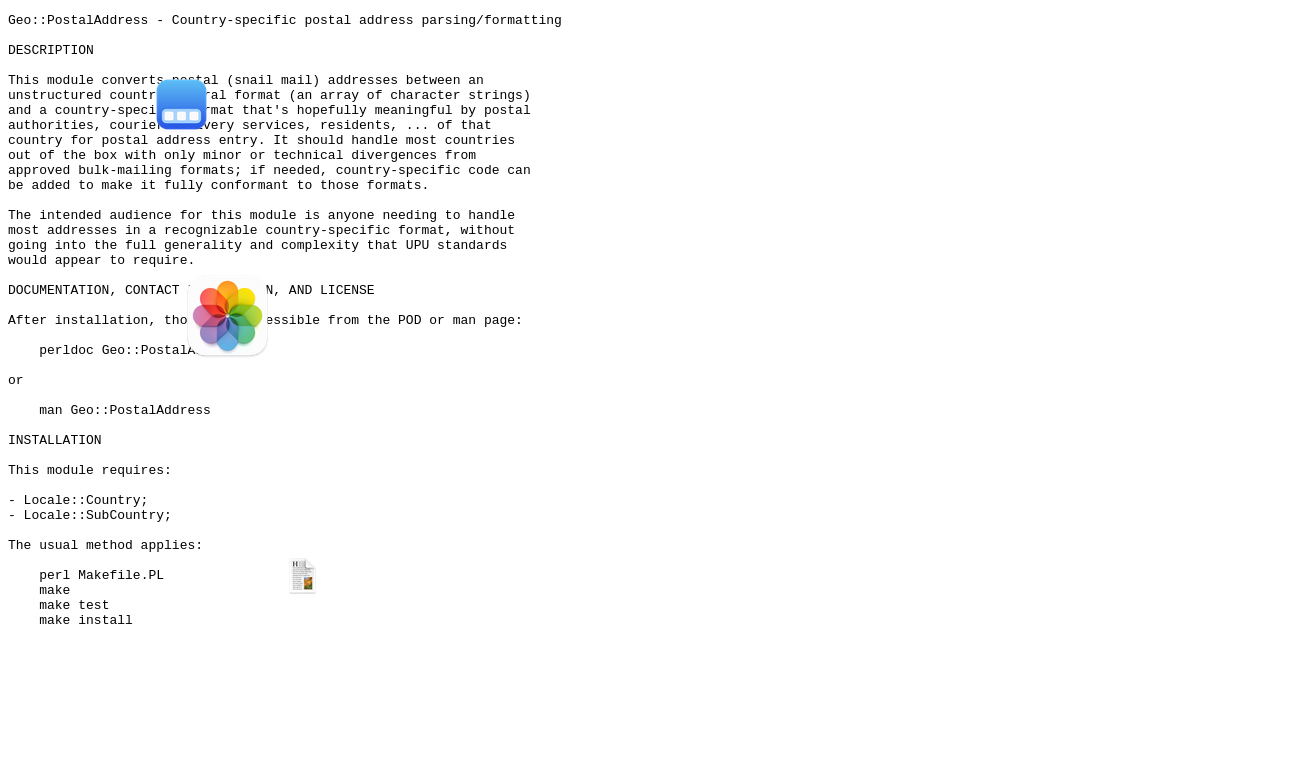 Image resolution: width=1290 pixels, height=764 pixels. Describe the element at coordinates (181, 104) in the screenshot. I see `open the dock application` at that location.